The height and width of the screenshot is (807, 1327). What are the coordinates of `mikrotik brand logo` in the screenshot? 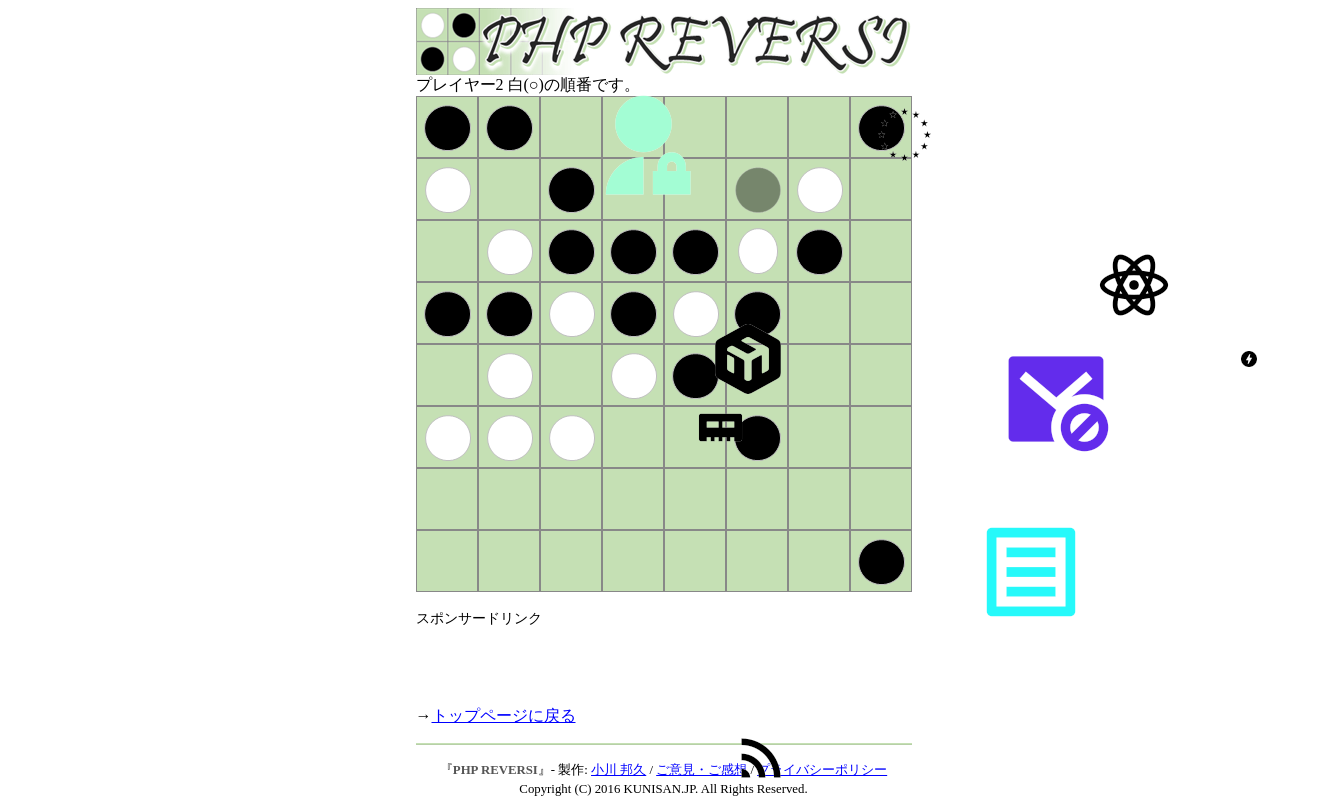 It's located at (748, 359).